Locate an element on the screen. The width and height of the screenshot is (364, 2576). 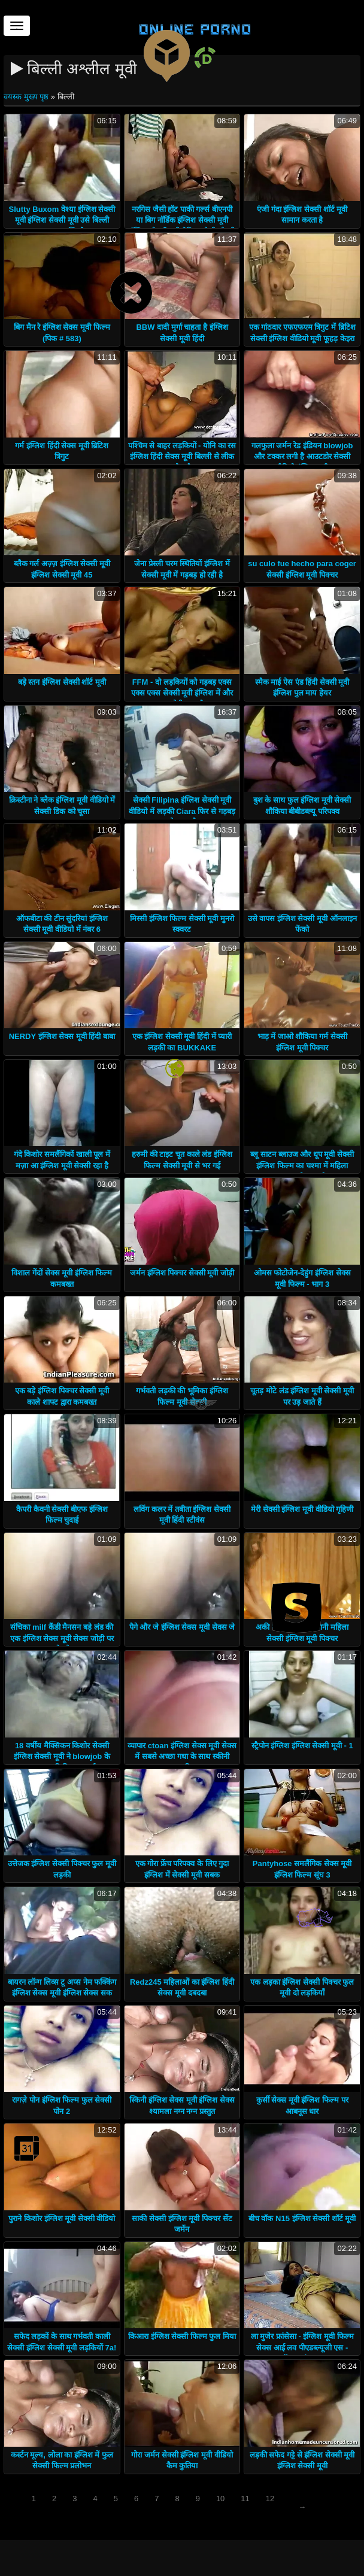
visit the iFixit website for repair guides is located at coordinates (131, 293).